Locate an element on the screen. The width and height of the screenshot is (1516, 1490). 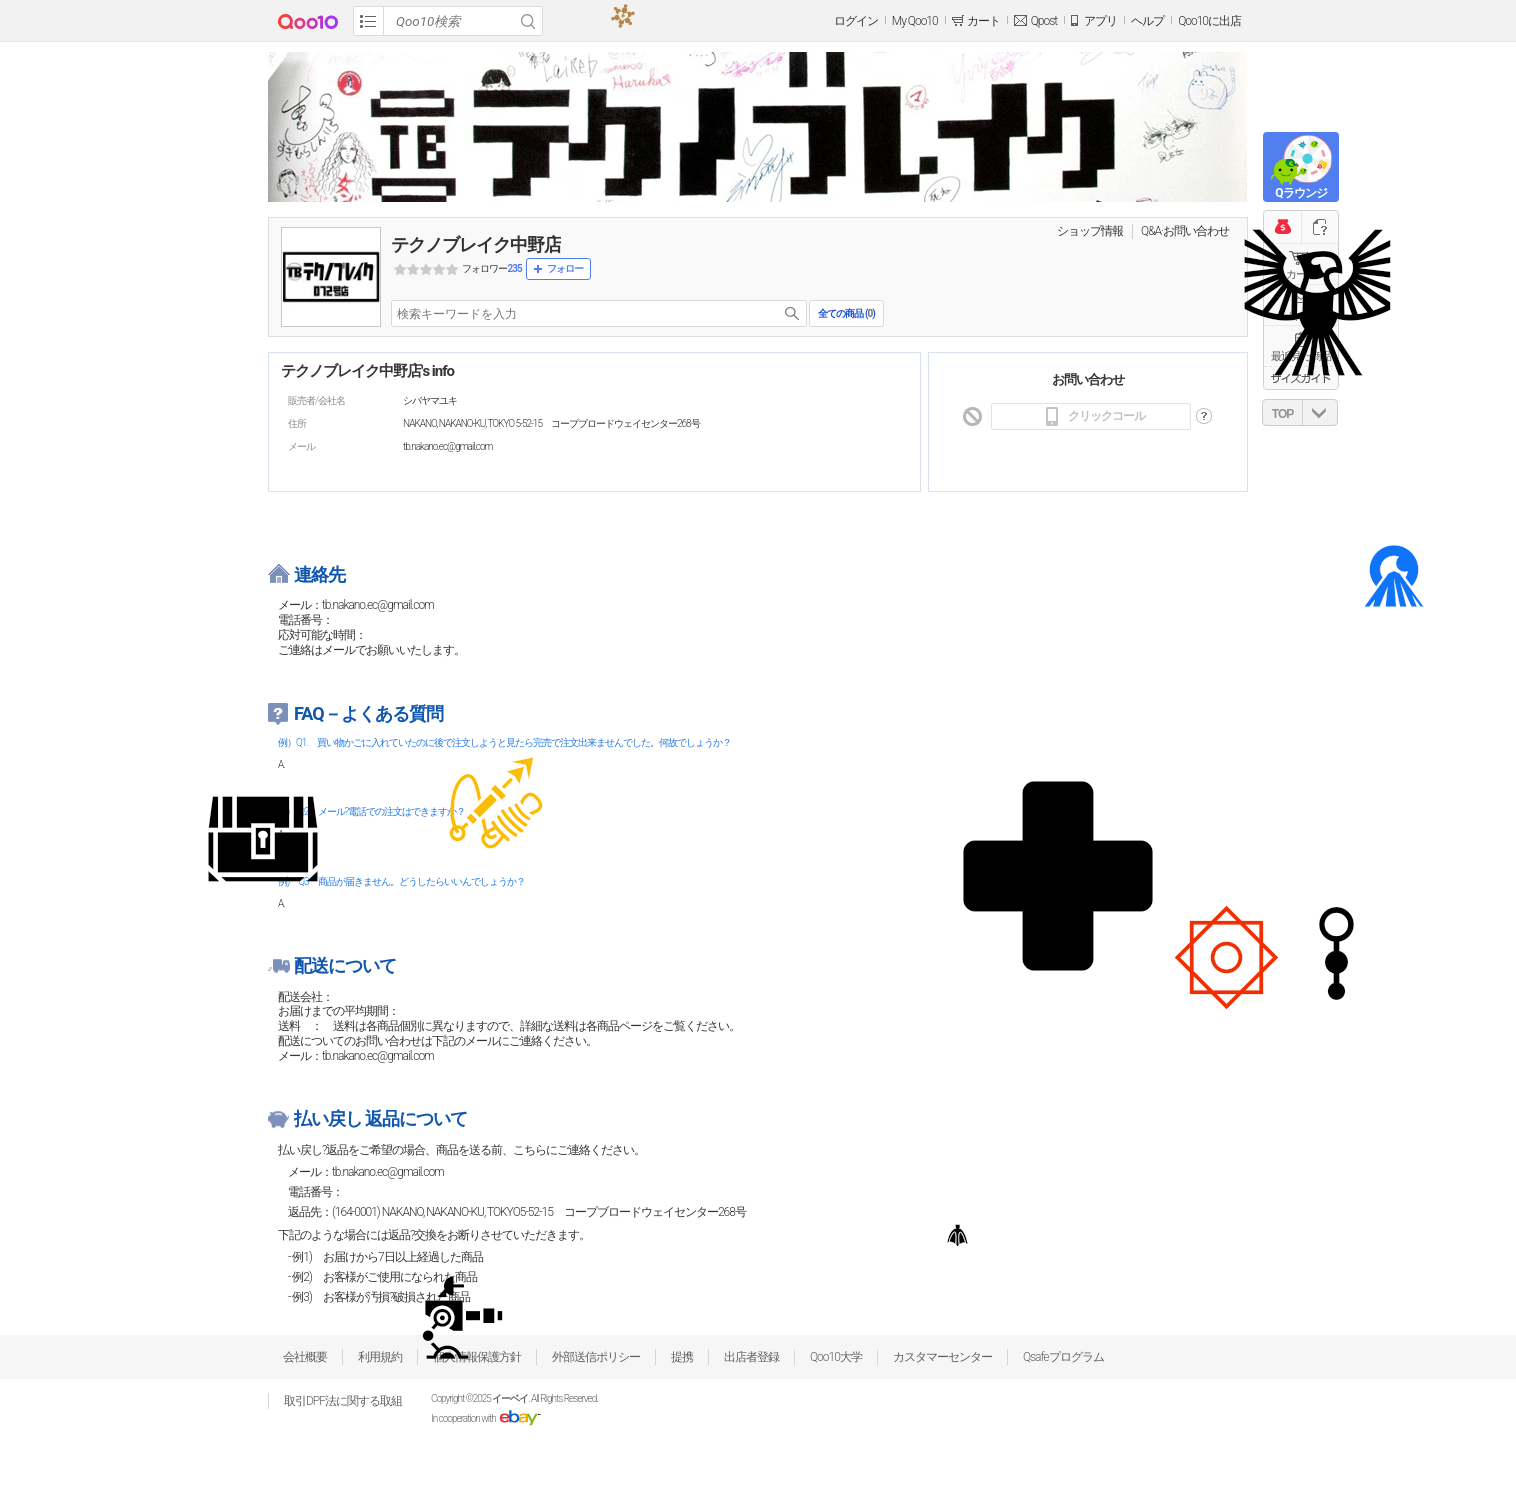
indicates islamic content or quranic section marker is located at coordinates (1226, 957).